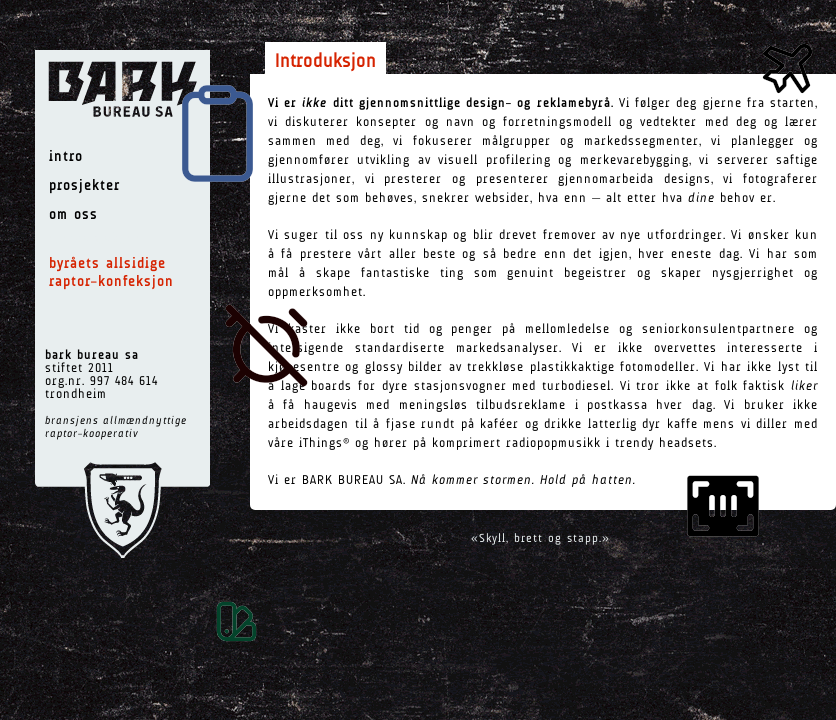  I want to click on browse color palette or theme options, so click(236, 621).